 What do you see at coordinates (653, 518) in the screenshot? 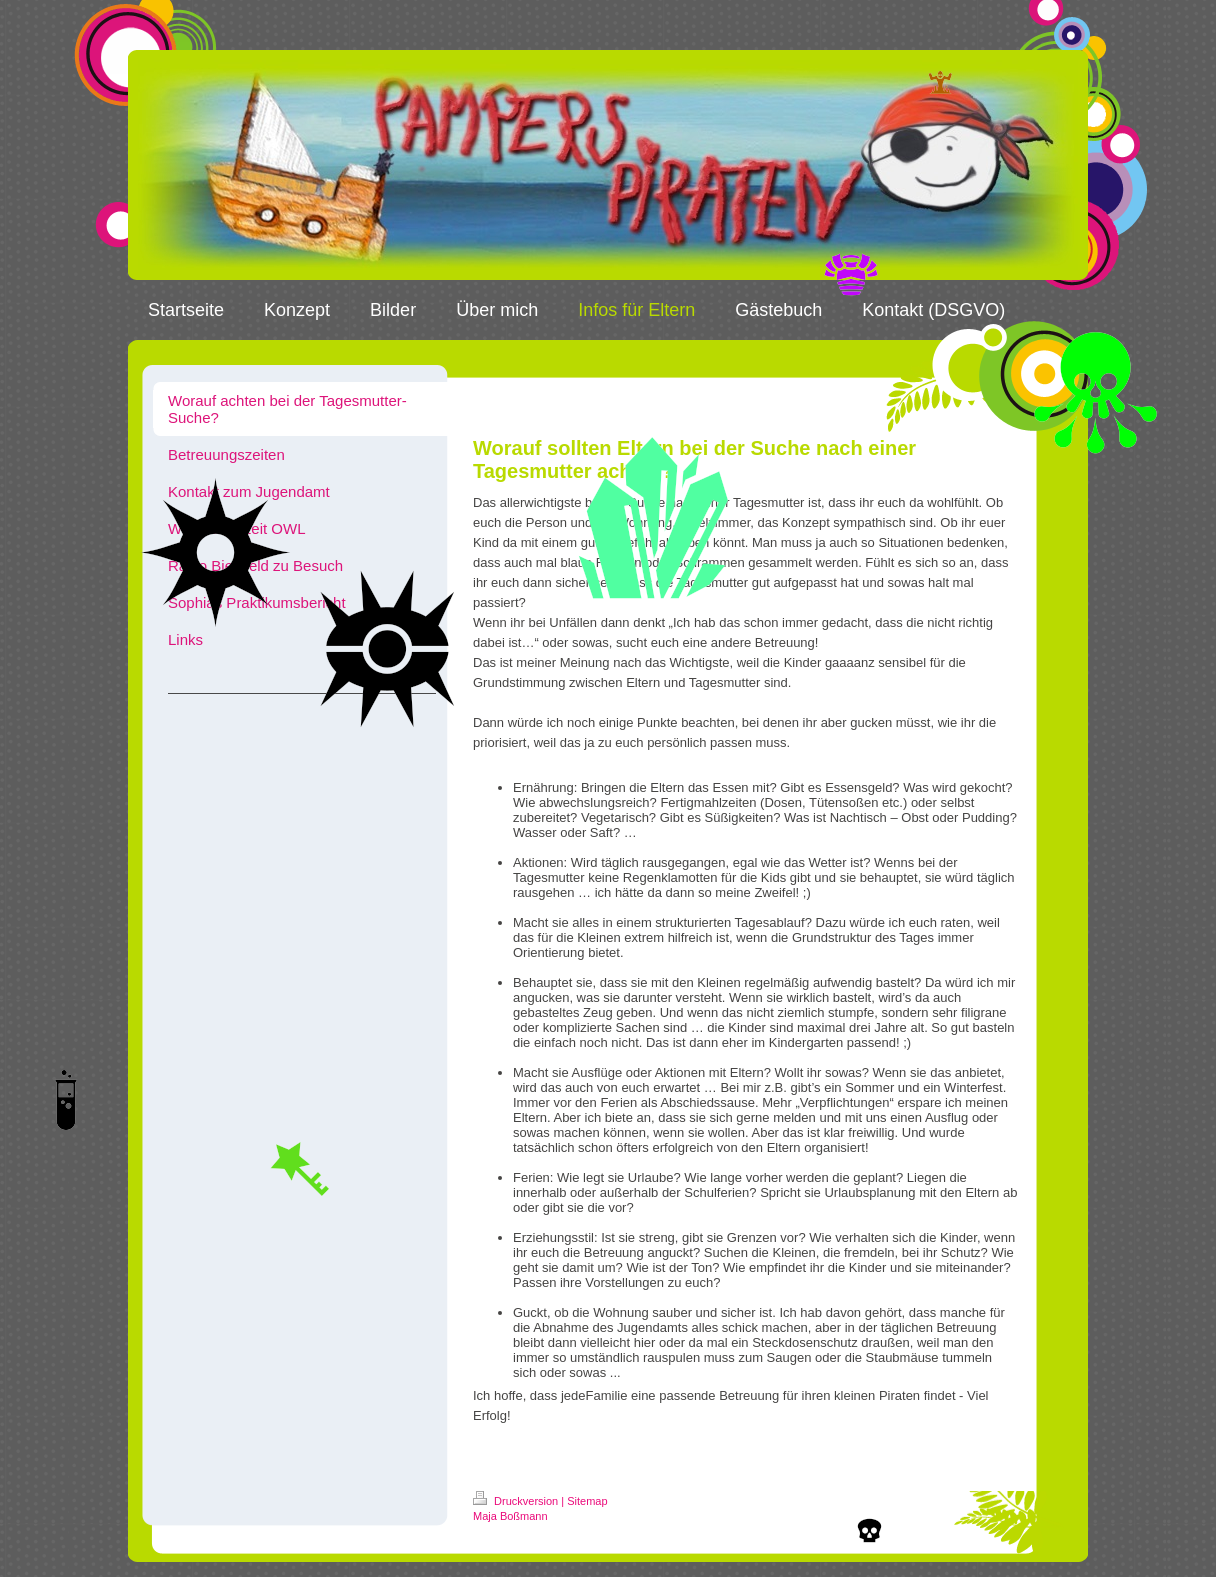
I see `view crystal resources or inventory` at bounding box center [653, 518].